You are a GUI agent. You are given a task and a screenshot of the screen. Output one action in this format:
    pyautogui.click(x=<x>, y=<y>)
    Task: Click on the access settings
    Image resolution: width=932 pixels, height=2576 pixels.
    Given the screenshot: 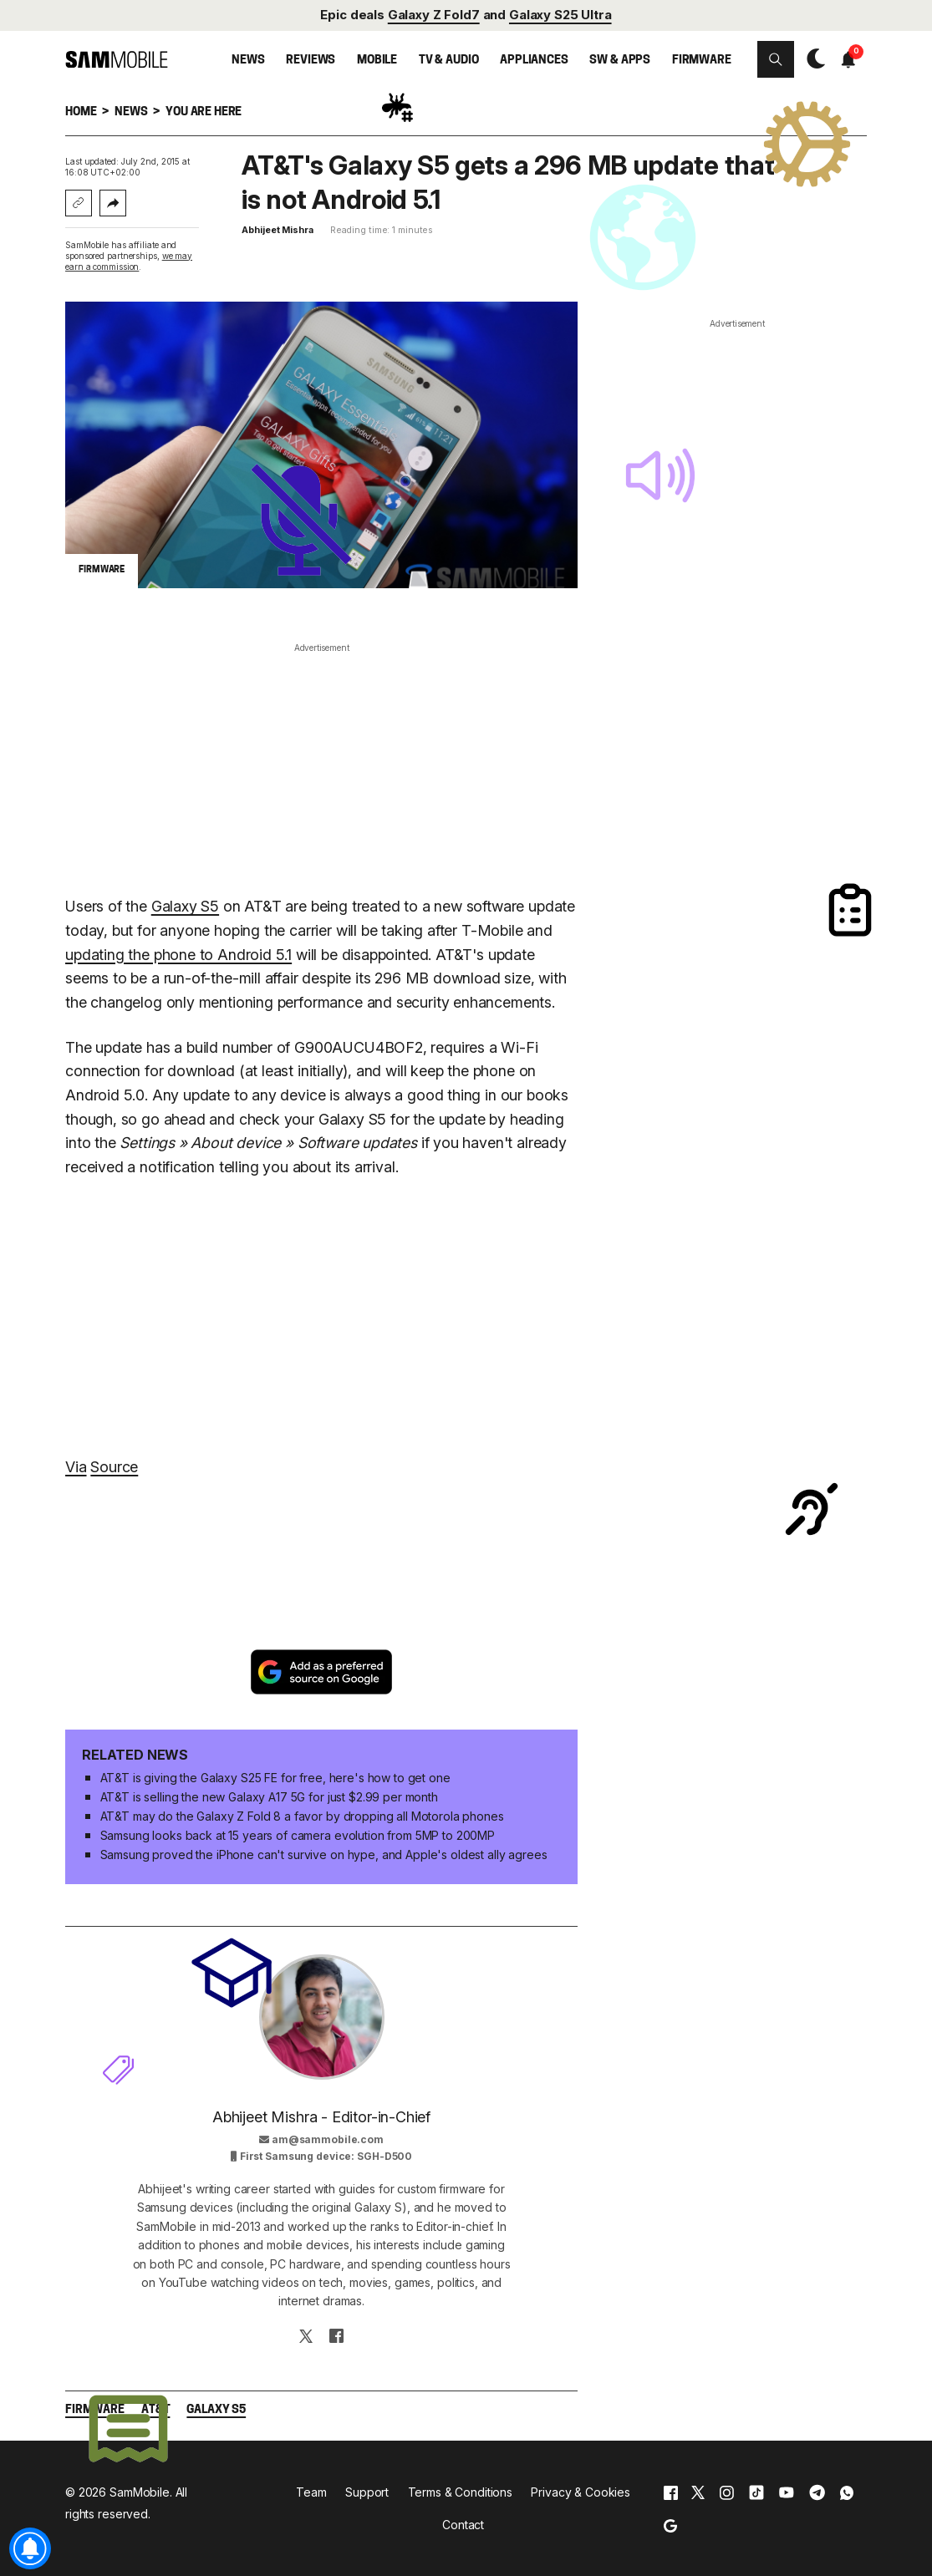 What is the action you would take?
    pyautogui.click(x=807, y=144)
    